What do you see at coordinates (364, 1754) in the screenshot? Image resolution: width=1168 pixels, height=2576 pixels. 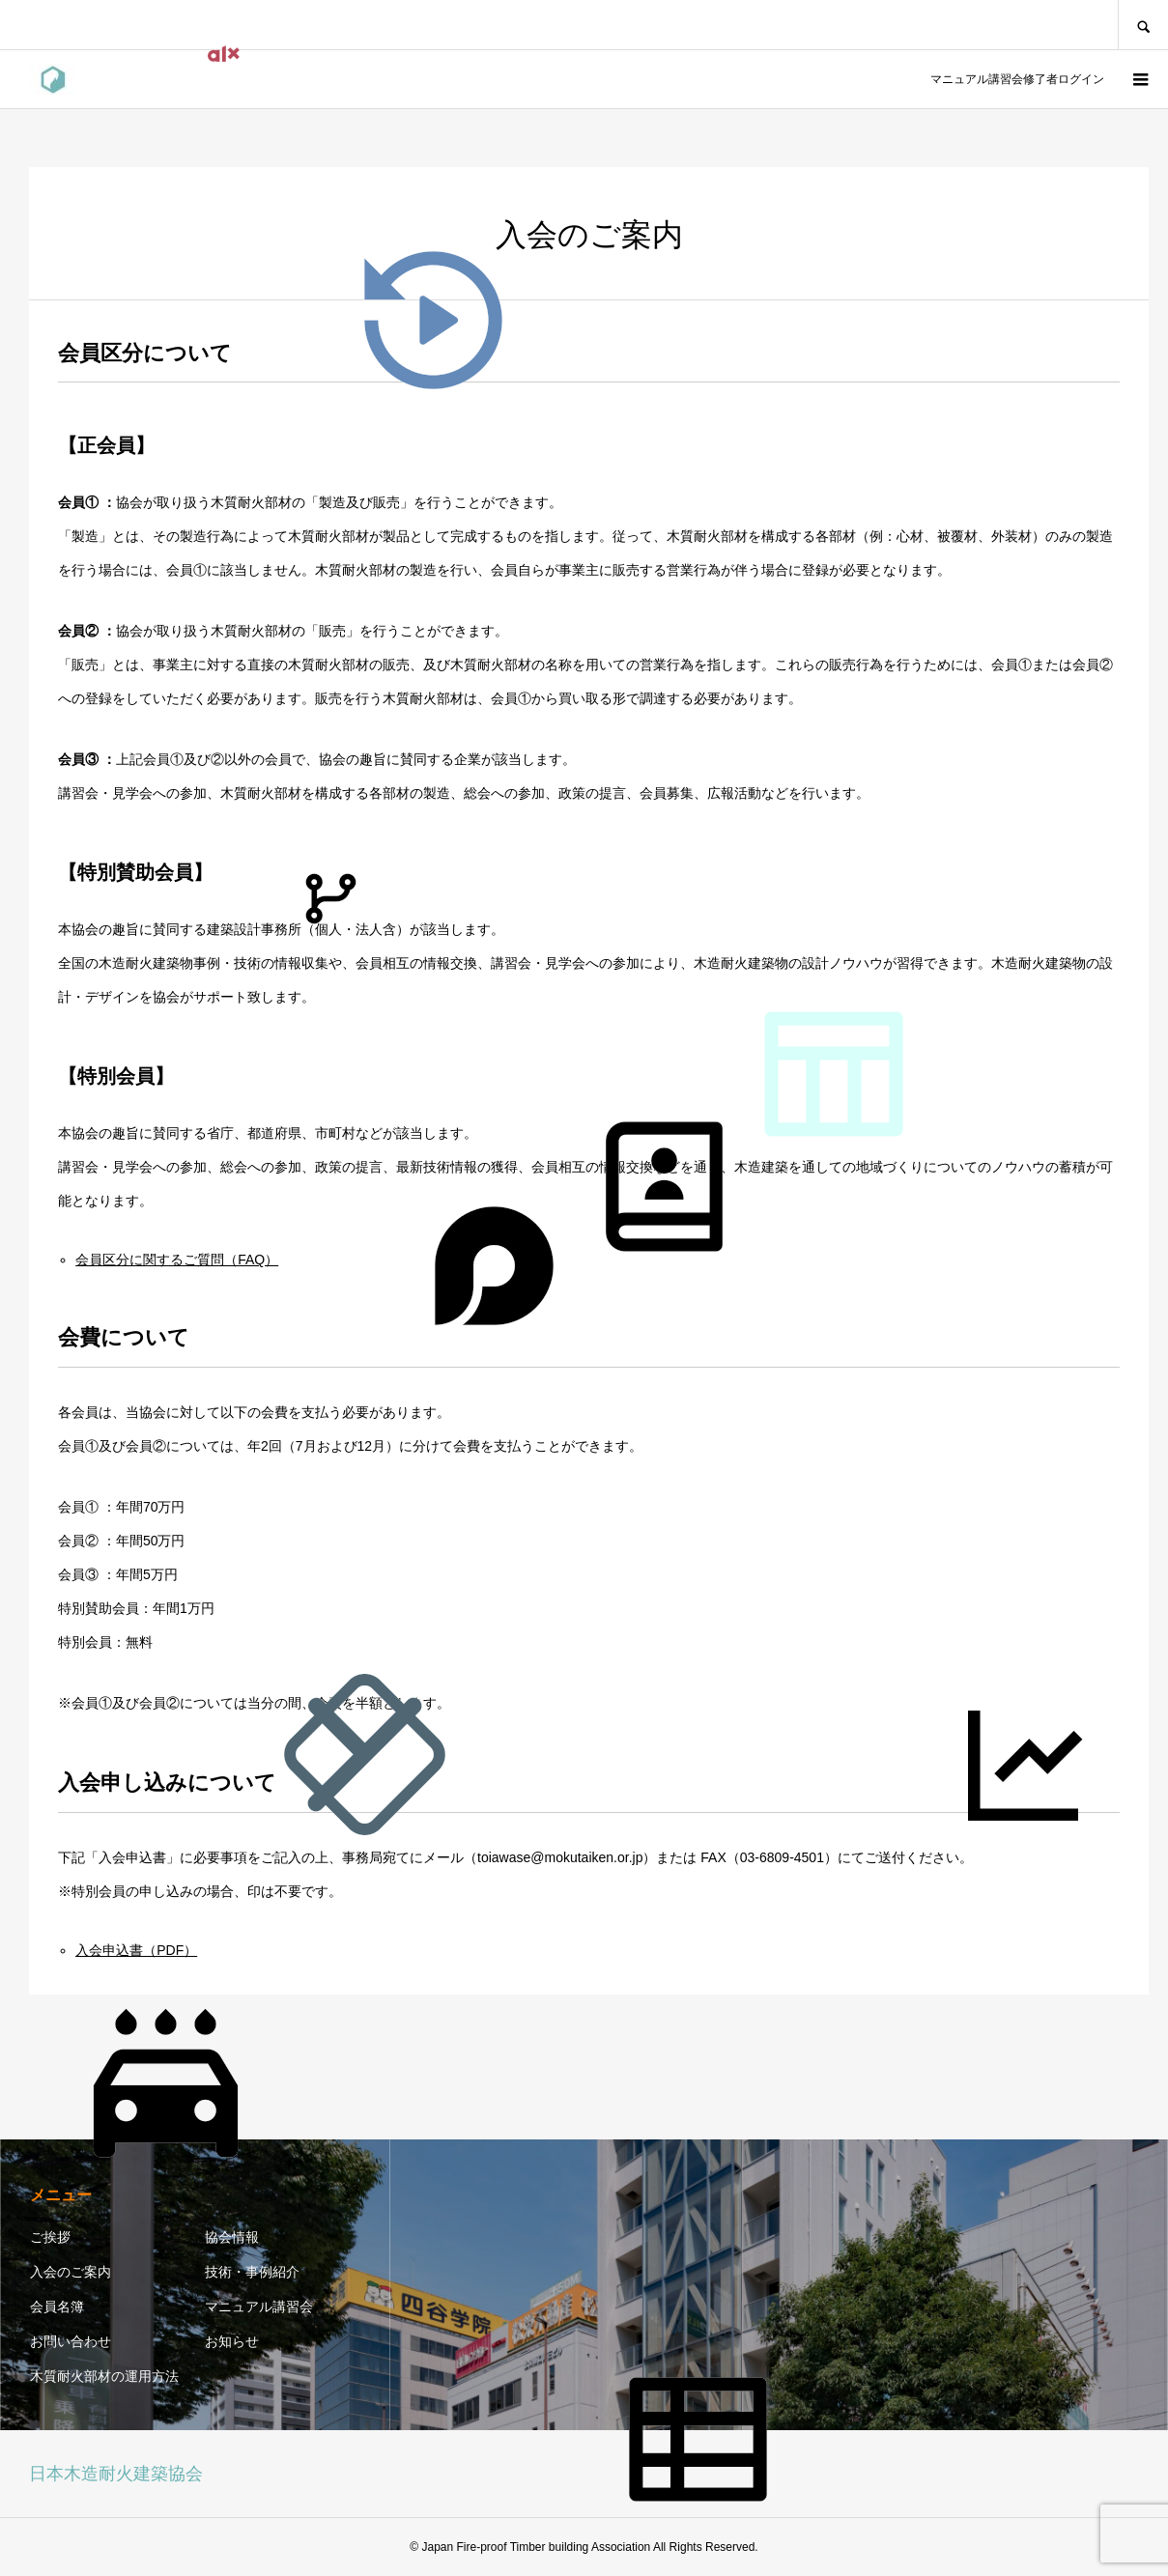 I see `open yabai tiling window manager` at bounding box center [364, 1754].